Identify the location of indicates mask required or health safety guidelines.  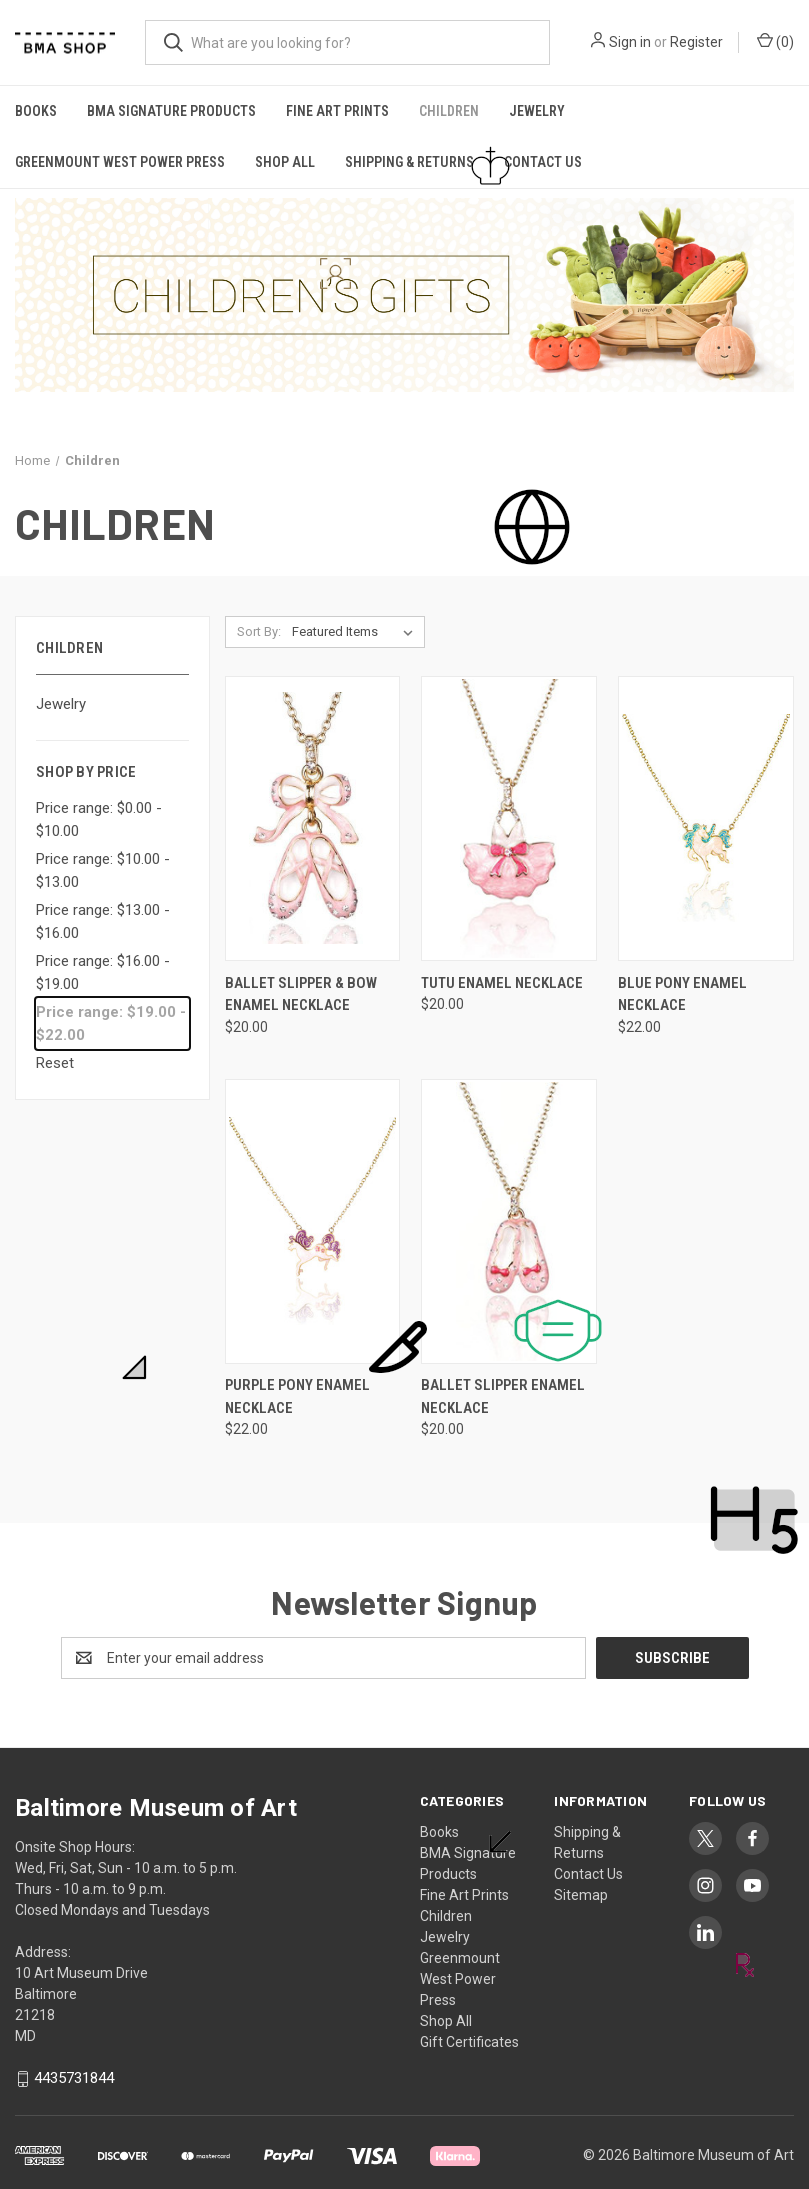
(558, 1332).